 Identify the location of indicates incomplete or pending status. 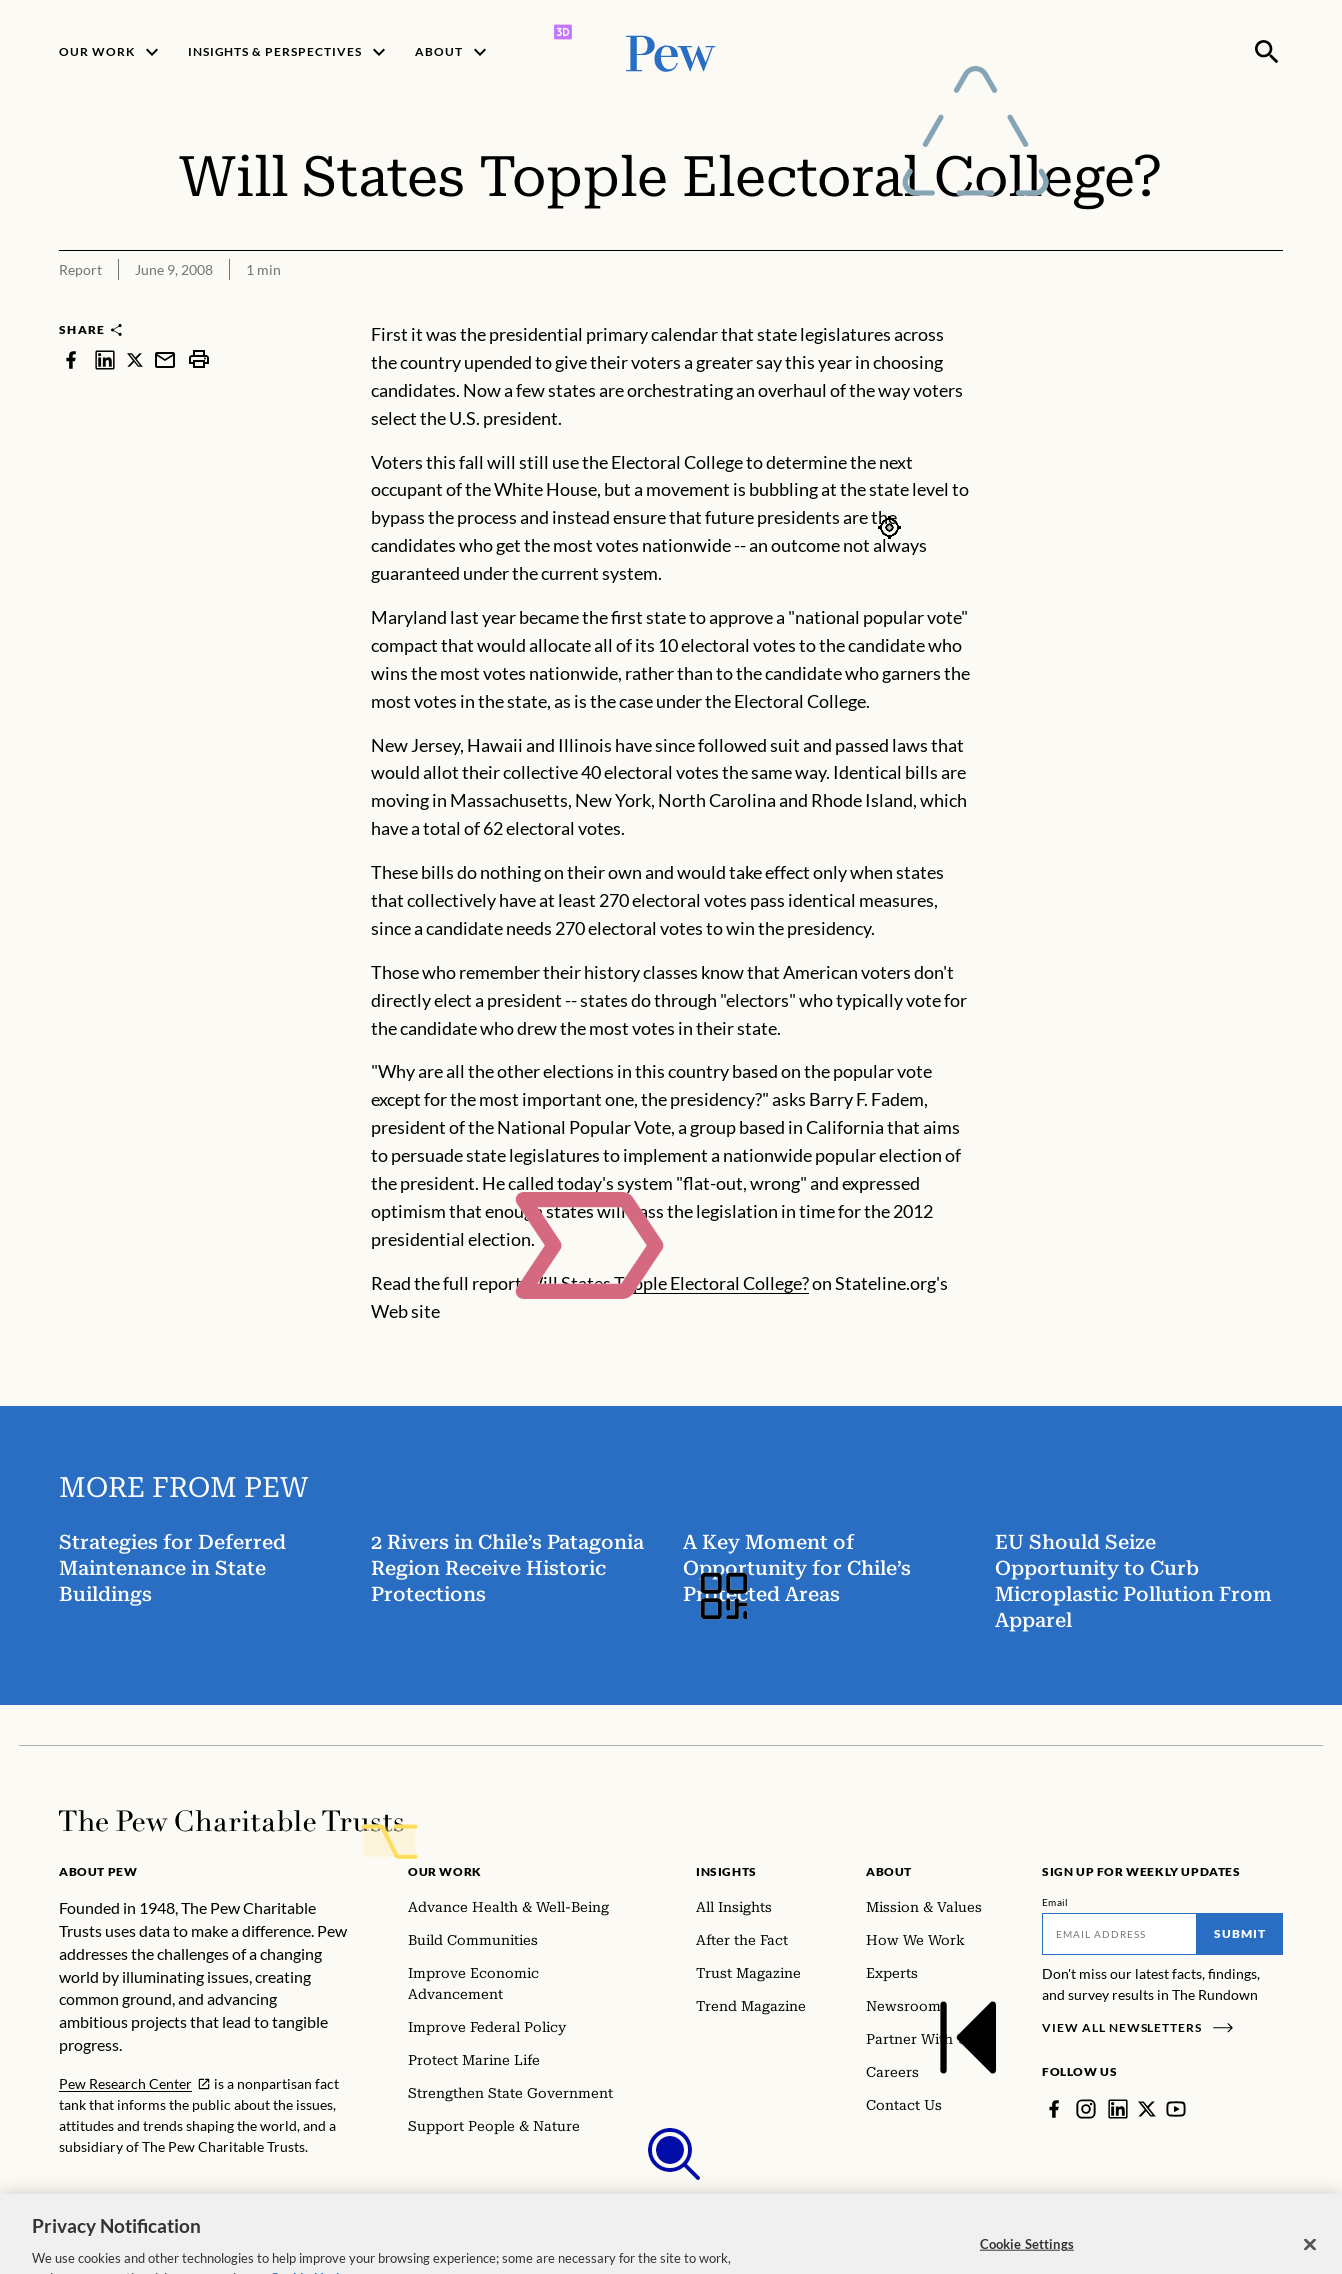
(975, 133).